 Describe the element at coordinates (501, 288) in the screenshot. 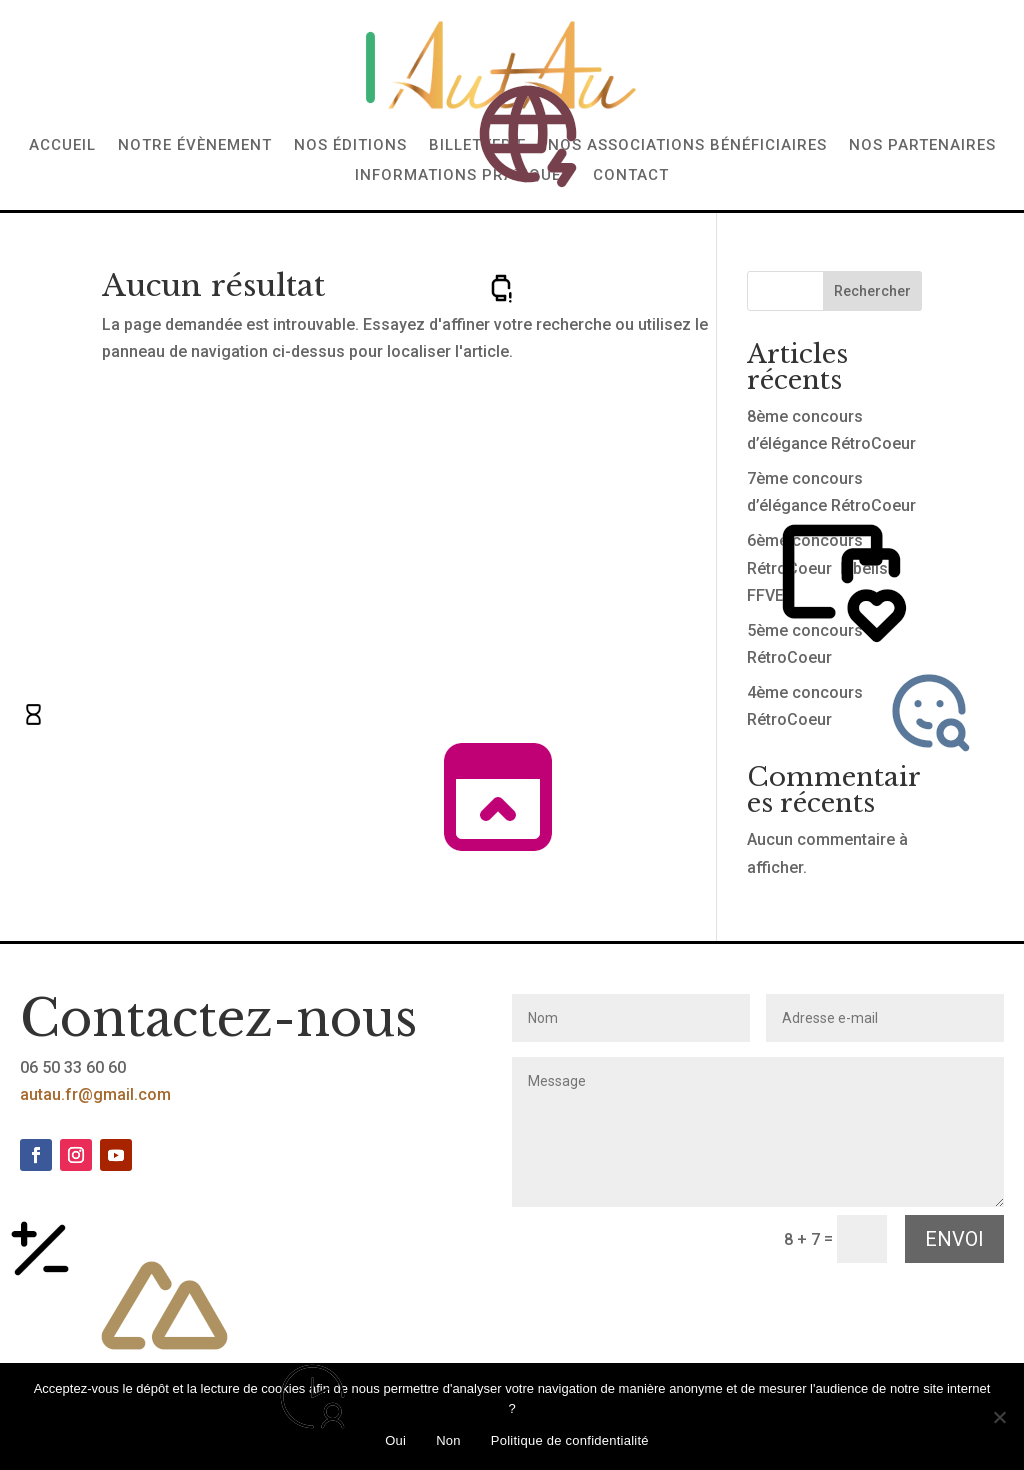

I see `smartwatch alert or notification` at that location.